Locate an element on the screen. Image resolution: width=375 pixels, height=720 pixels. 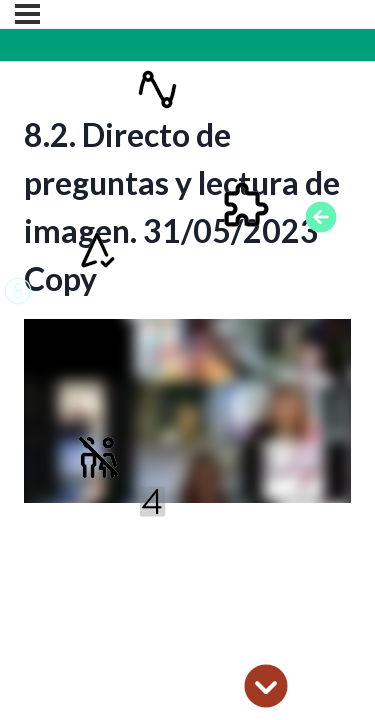
access plugins or extensions is located at coordinates (246, 204).